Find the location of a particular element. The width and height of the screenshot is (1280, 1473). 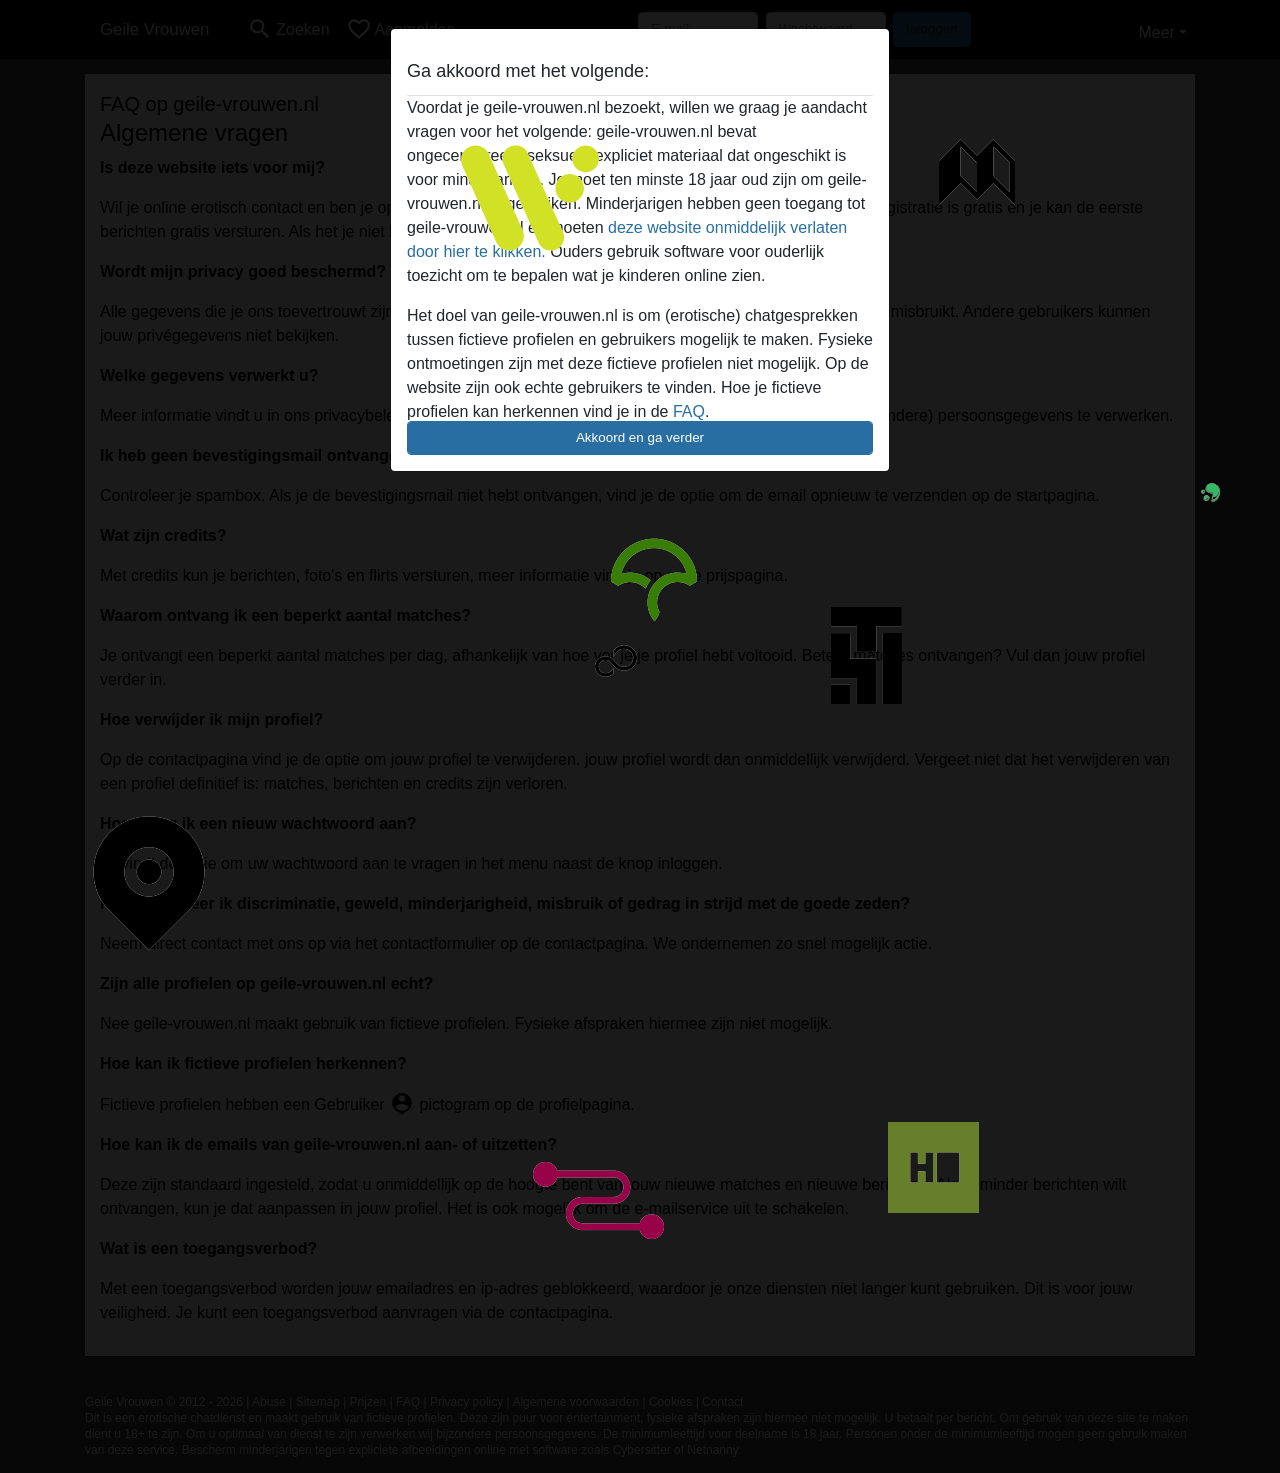

view location on map is located at coordinates (149, 878).